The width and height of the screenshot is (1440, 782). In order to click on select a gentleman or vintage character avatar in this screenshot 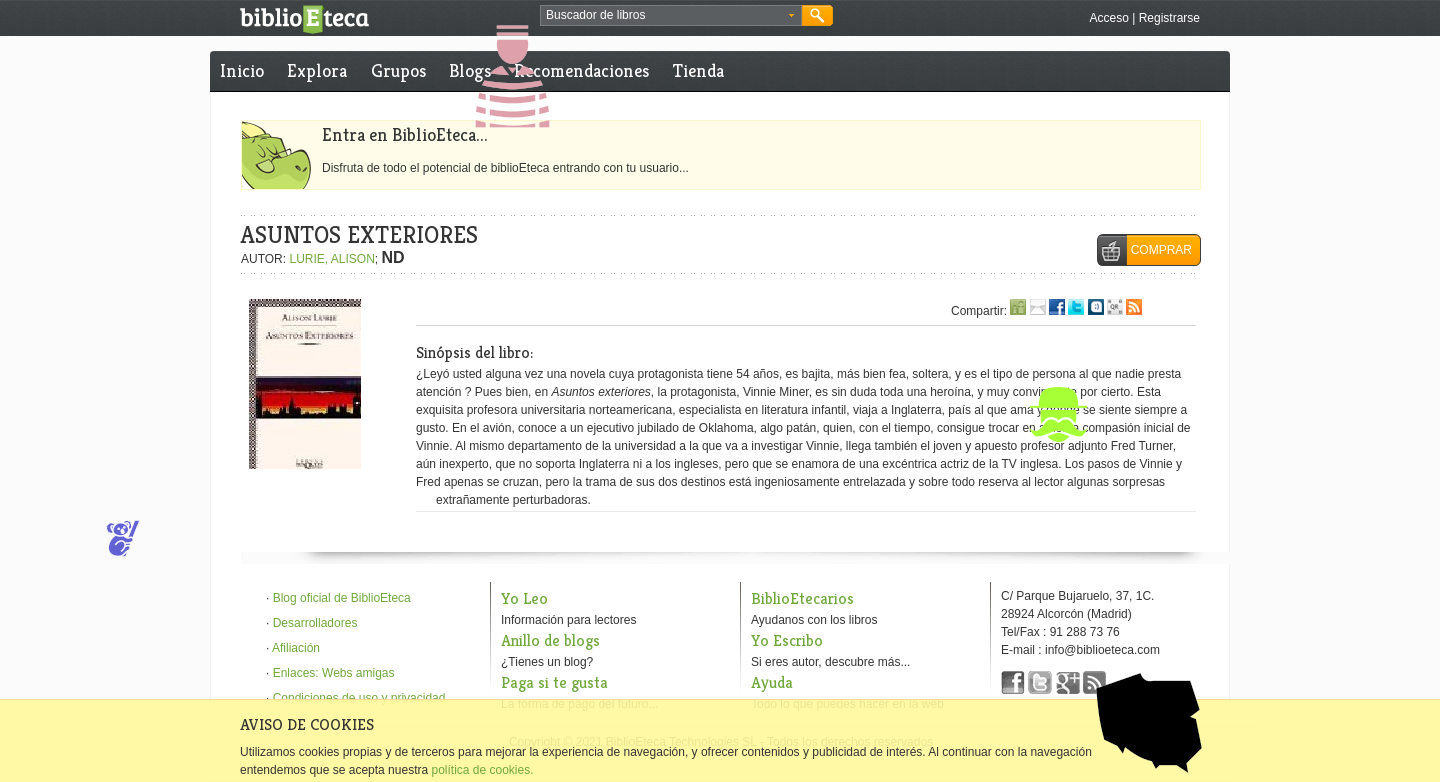, I will do `click(1058, 414)`.